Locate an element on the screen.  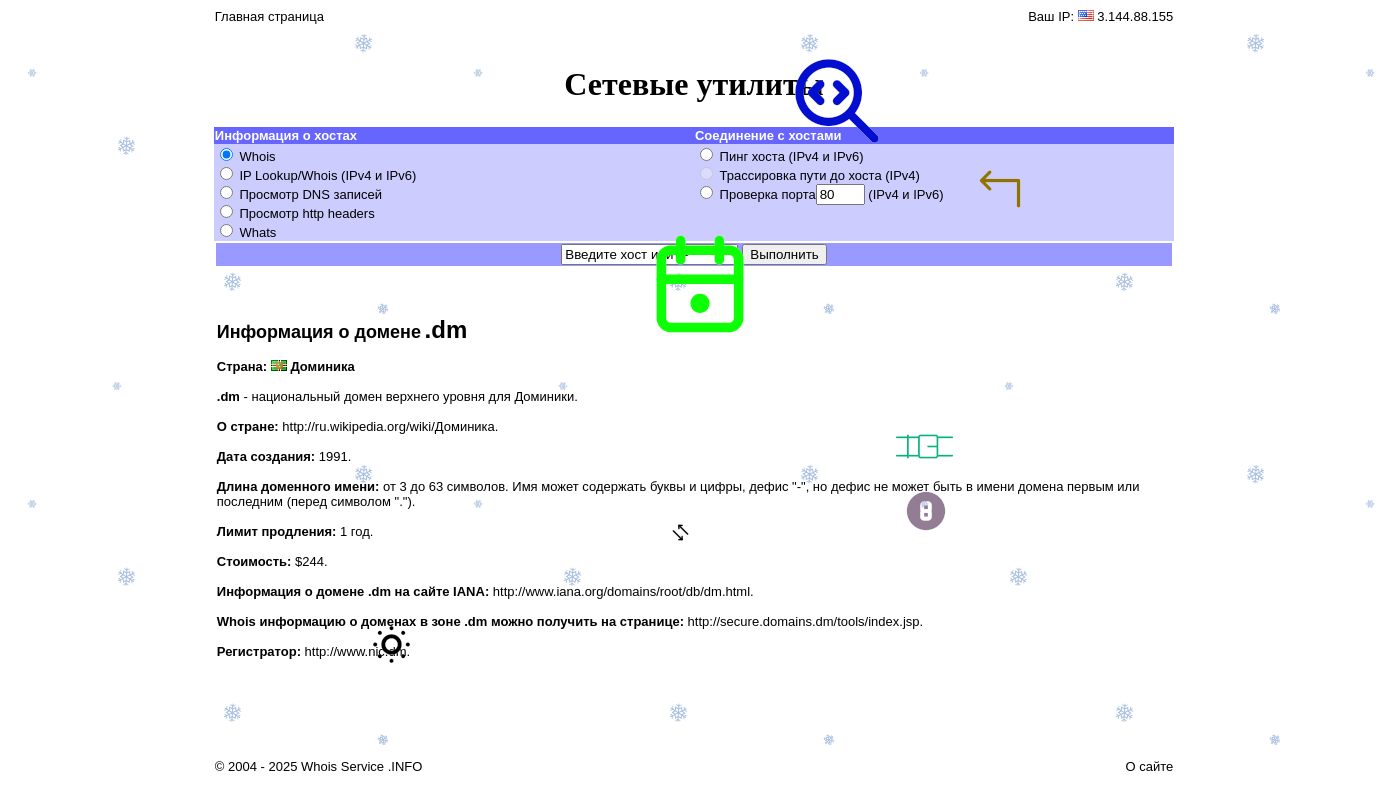
adjust screen brightness to low setting is located at coordinates (391, 644).